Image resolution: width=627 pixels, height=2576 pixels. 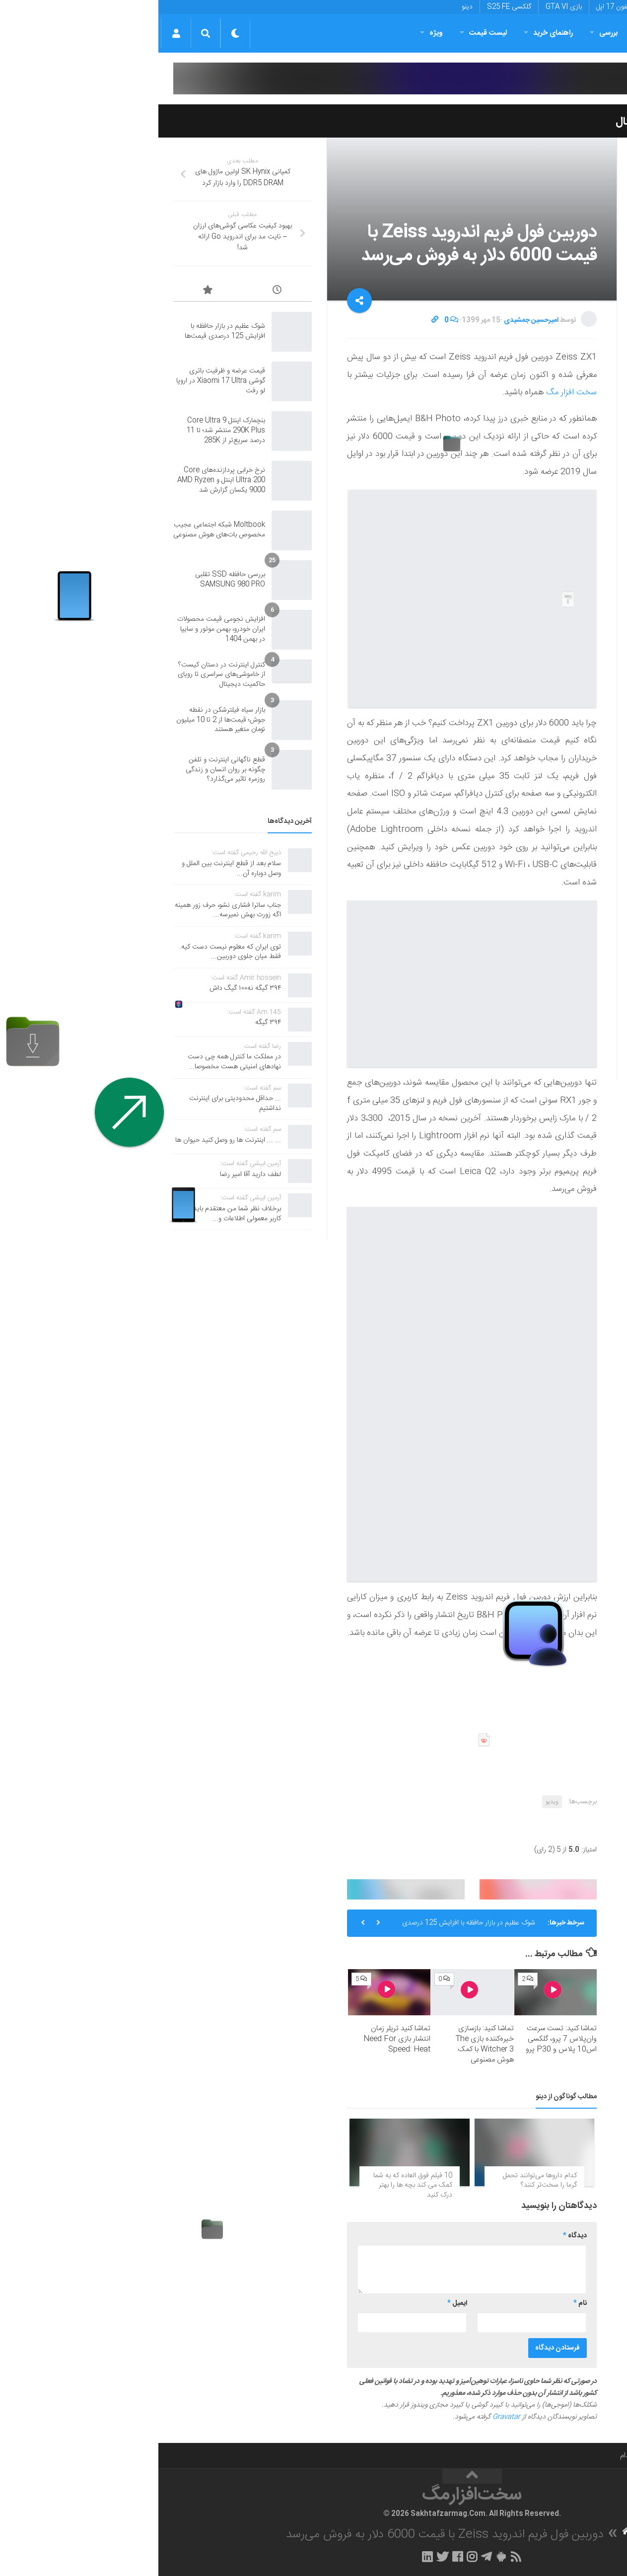 What do you see at coordinates (33, 1041) in the screenshot?
I see `open your downloads folder` at bounding box center [33, 1041].